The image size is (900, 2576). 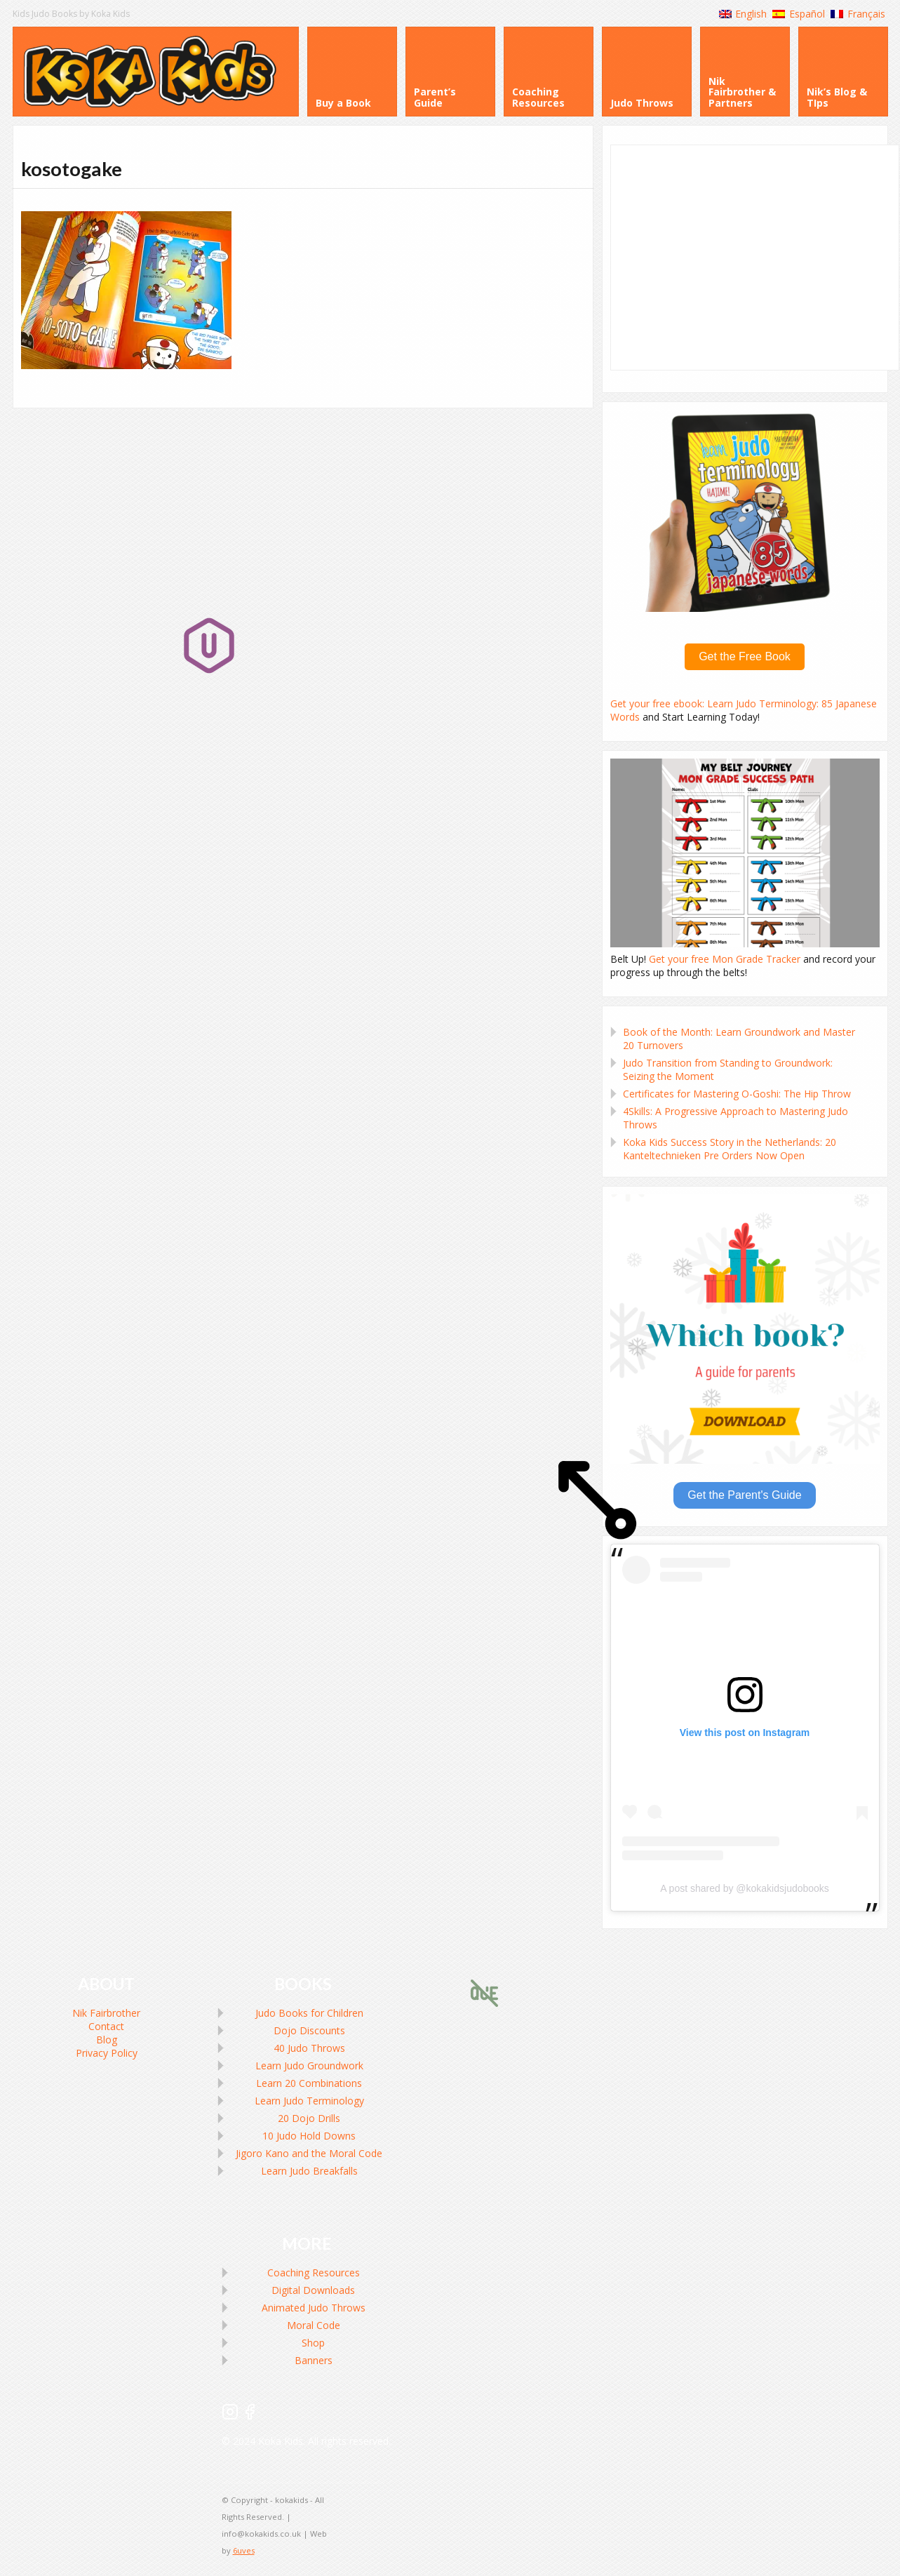 I want to click on disable HTTP request queue, so click(x=484, y=1993).